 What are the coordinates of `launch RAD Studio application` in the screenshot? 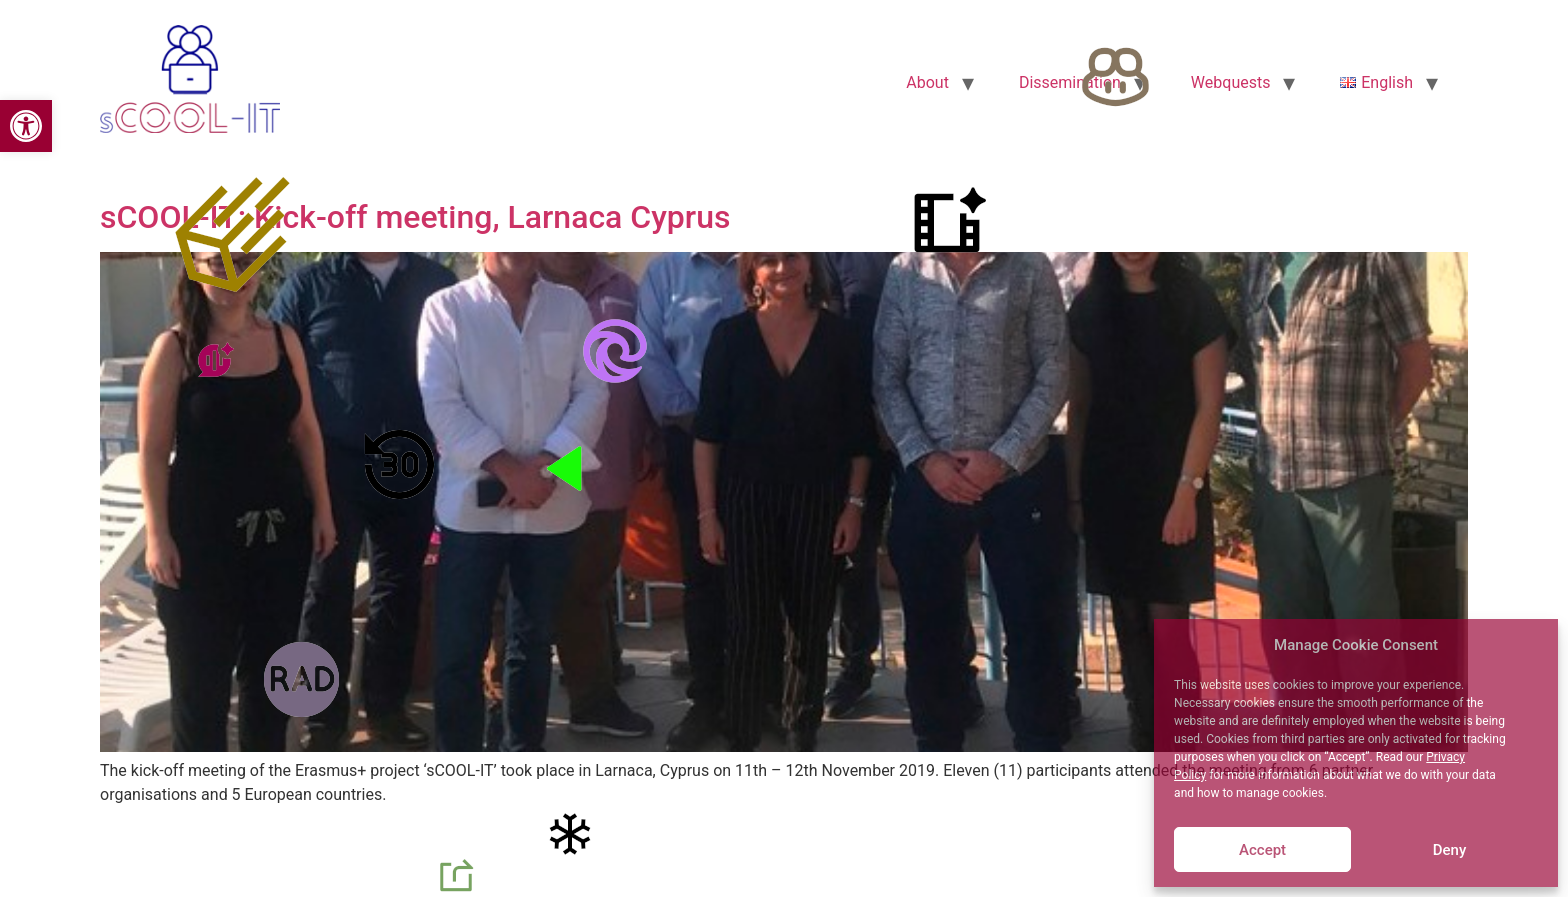 It's located at (301, 679).